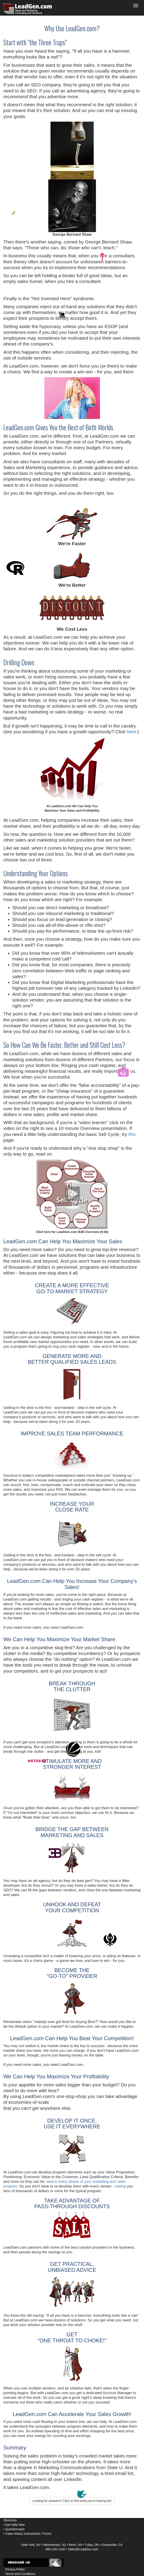 This screenshot has width=144, height=2576. Describe the element at coordinates (73, 1749) in the screenshot. I see `sat.1 german television network logo` at that location.